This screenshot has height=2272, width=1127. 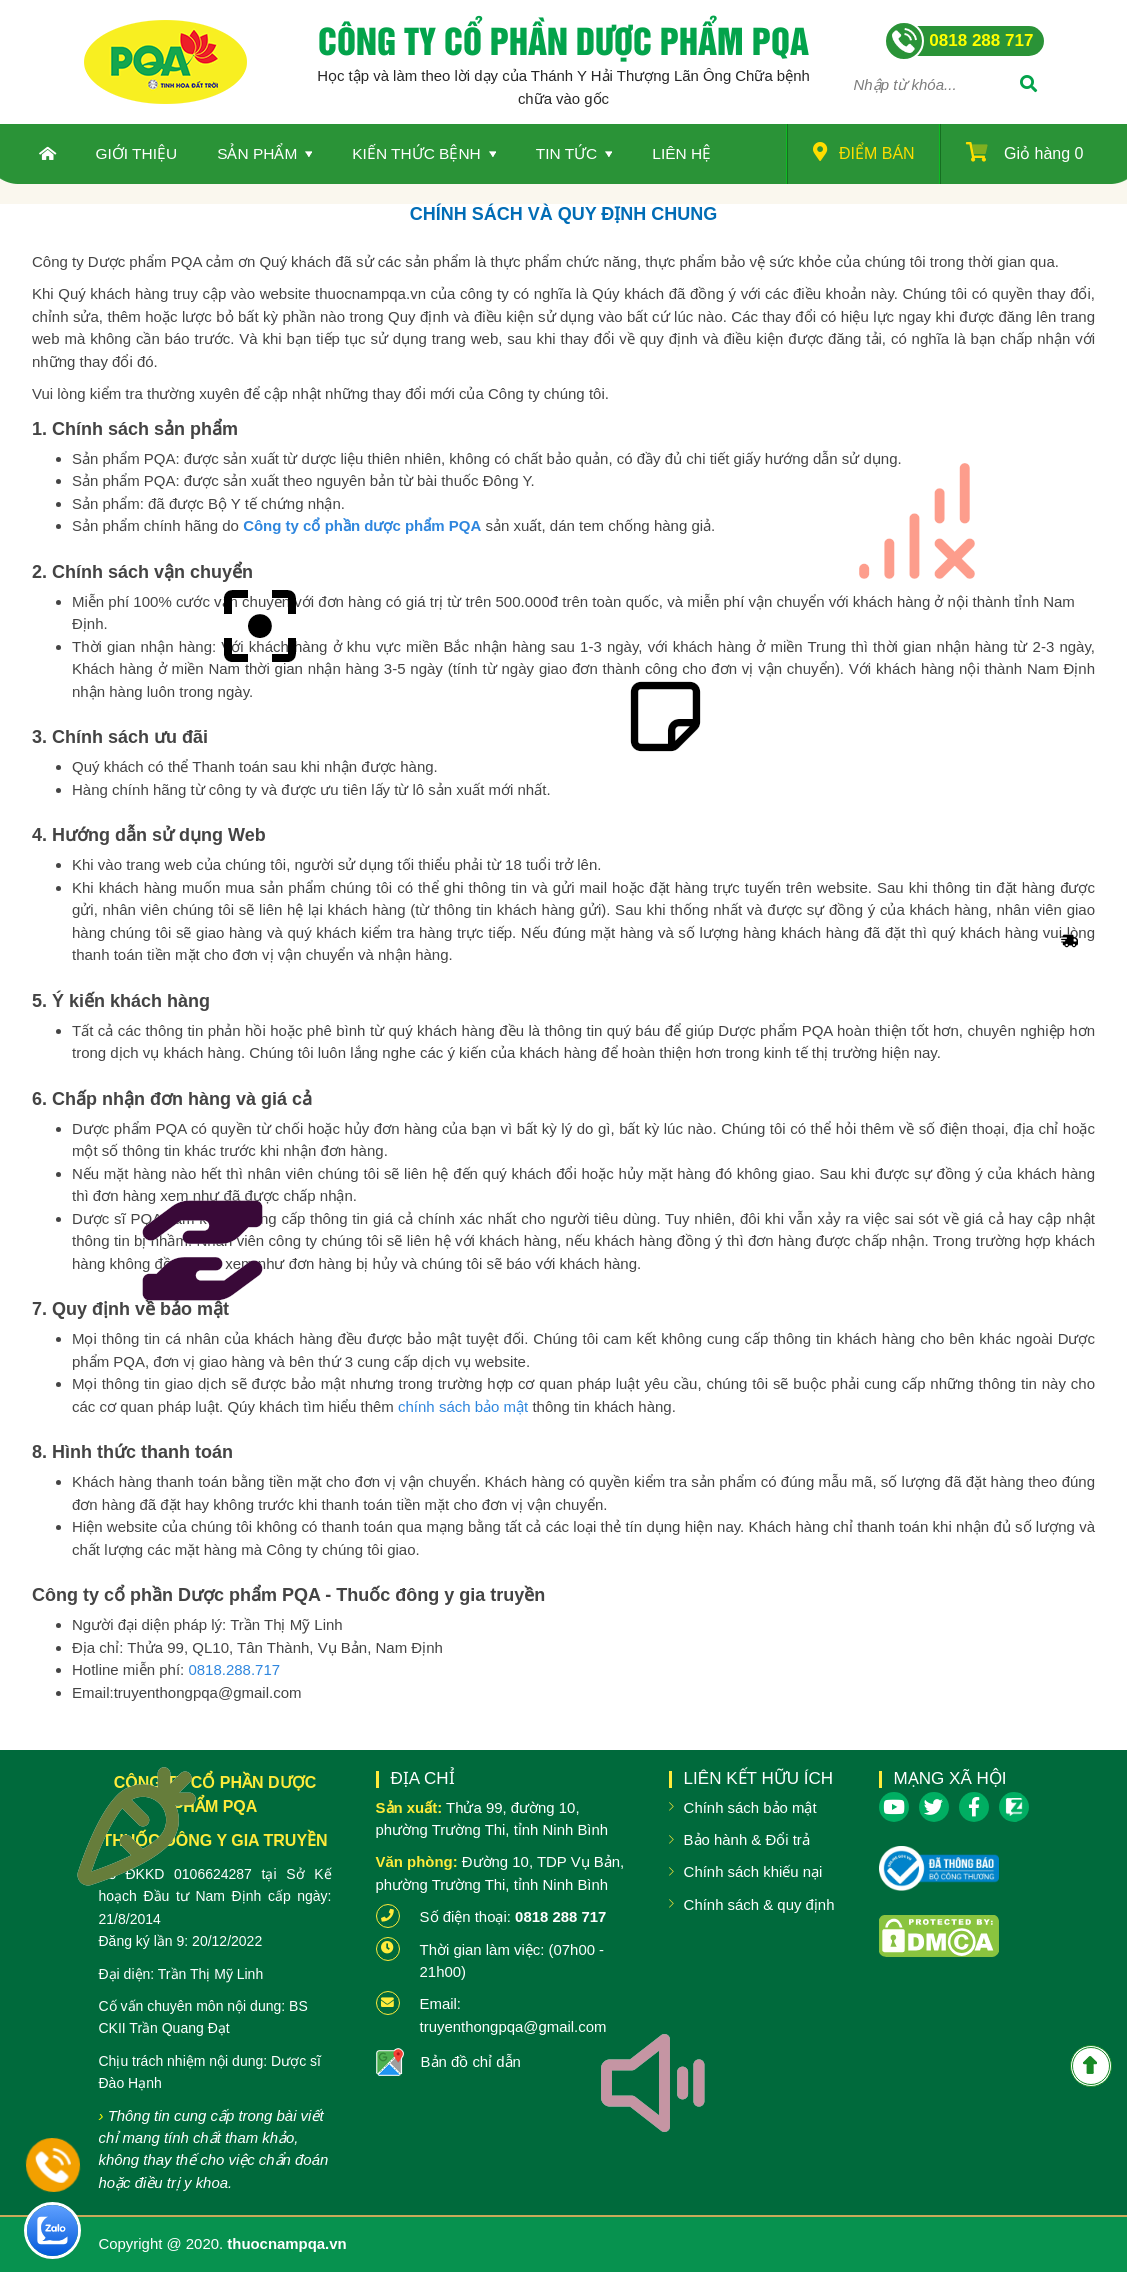 What do you see at coordinates (202, 1250) in the screenshot?
I see `indicates partnership or collaboration features` at bounding box center [202, 1250].